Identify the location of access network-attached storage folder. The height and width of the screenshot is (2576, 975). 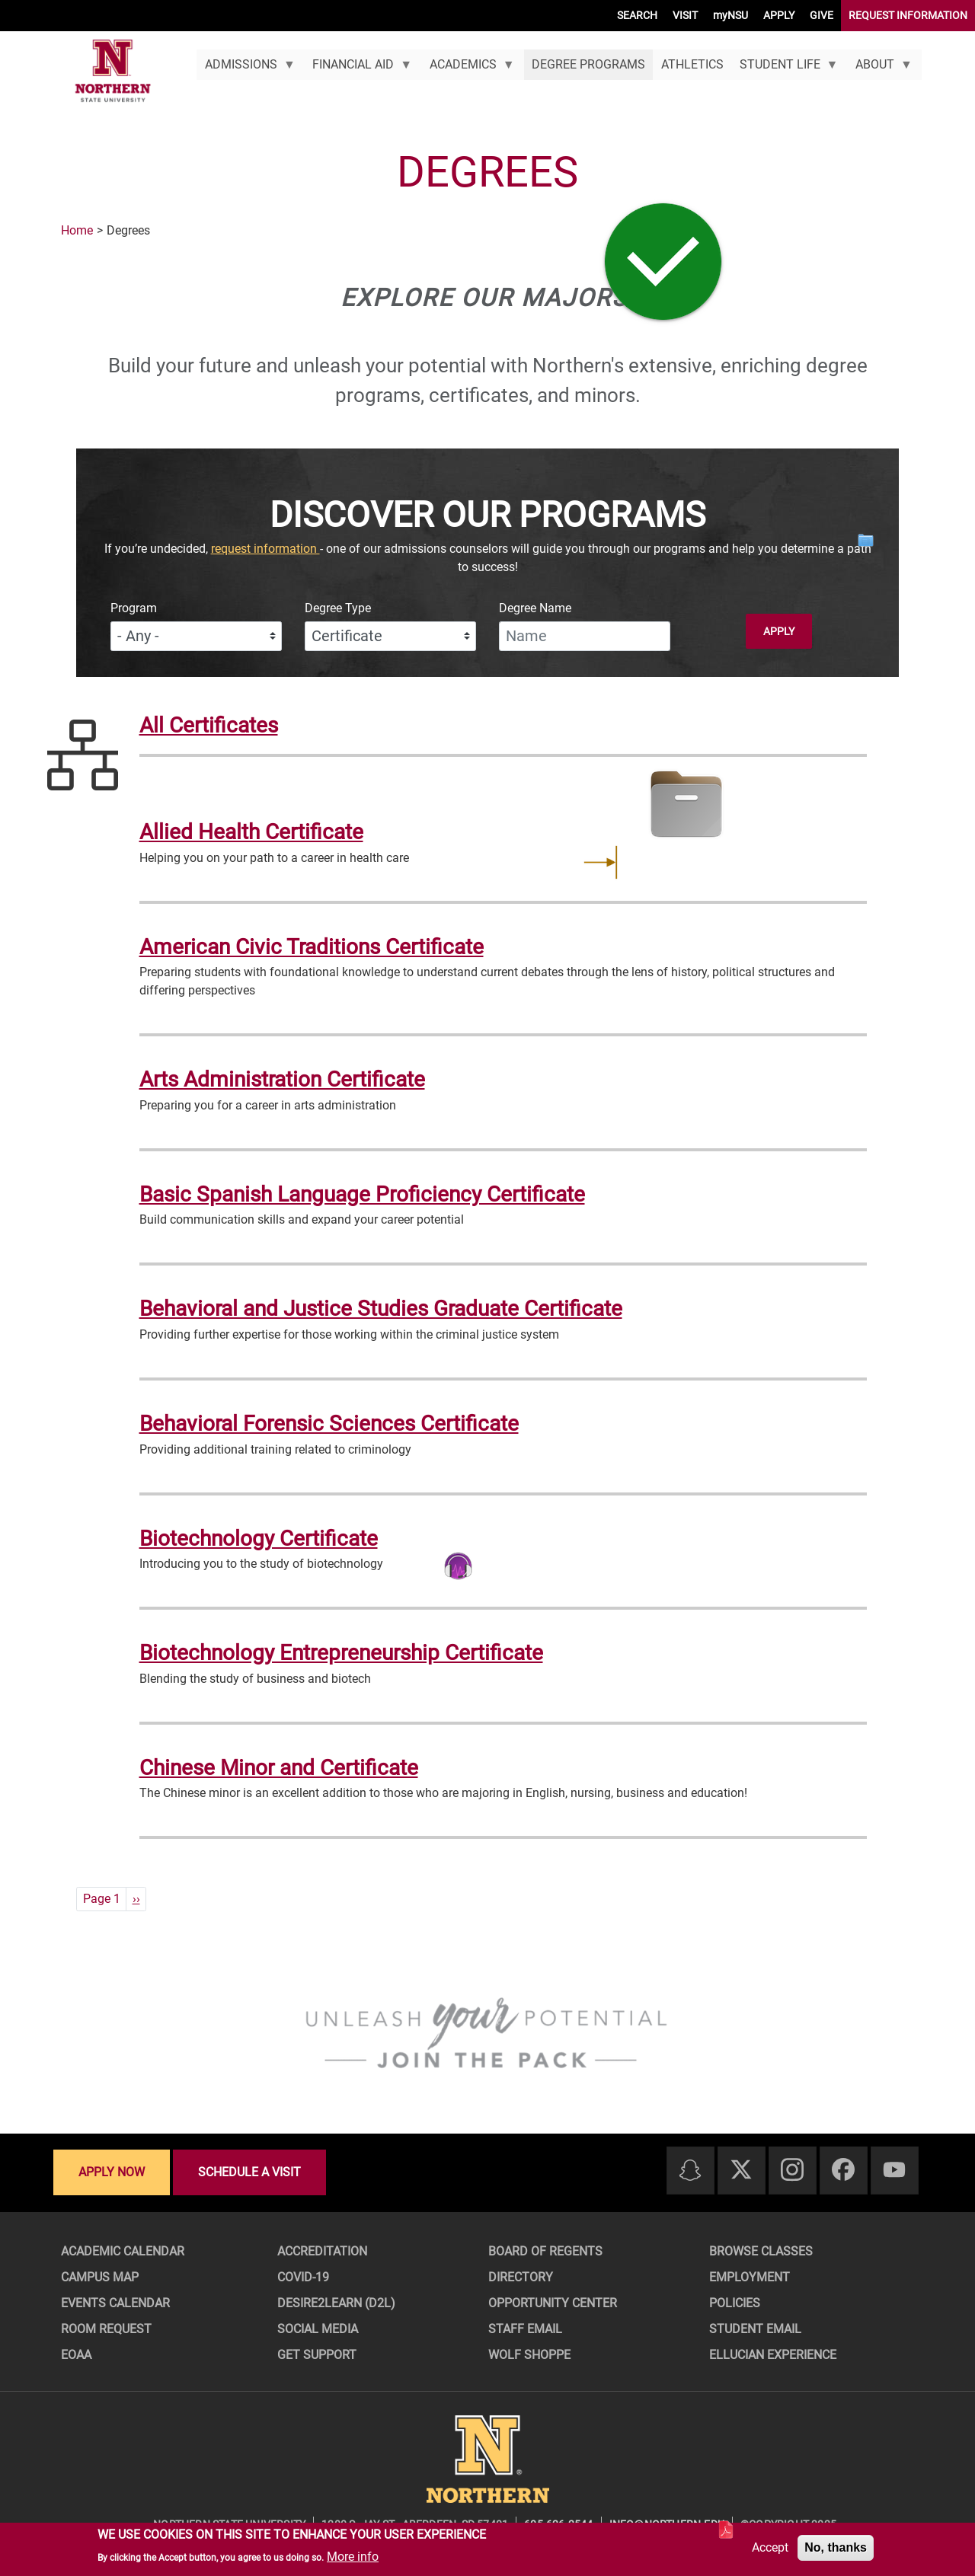
(865, 540).